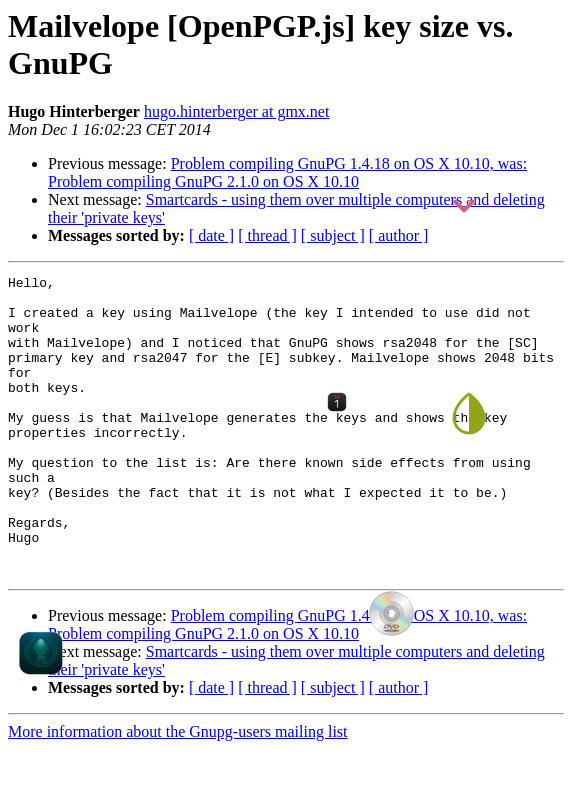 The width and height of the screenshot is (572, 809). What do you see at coordinates (469, 415) in the screenshot?
I see `adjust color saturation or contrast settings` at bounding box center [469, 415].